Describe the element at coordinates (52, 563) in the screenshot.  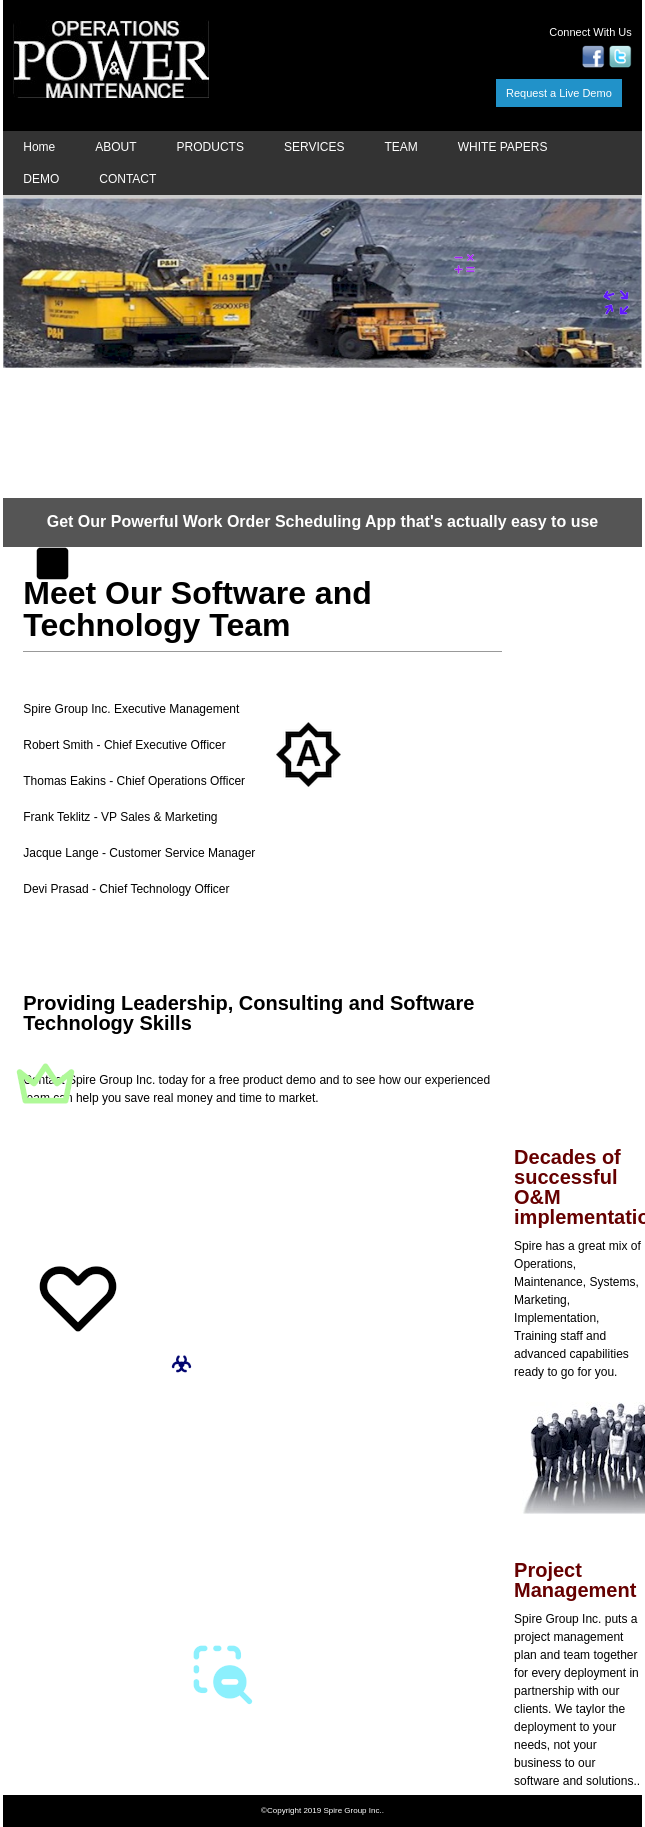
I see `stop or halt media playback` at that location.